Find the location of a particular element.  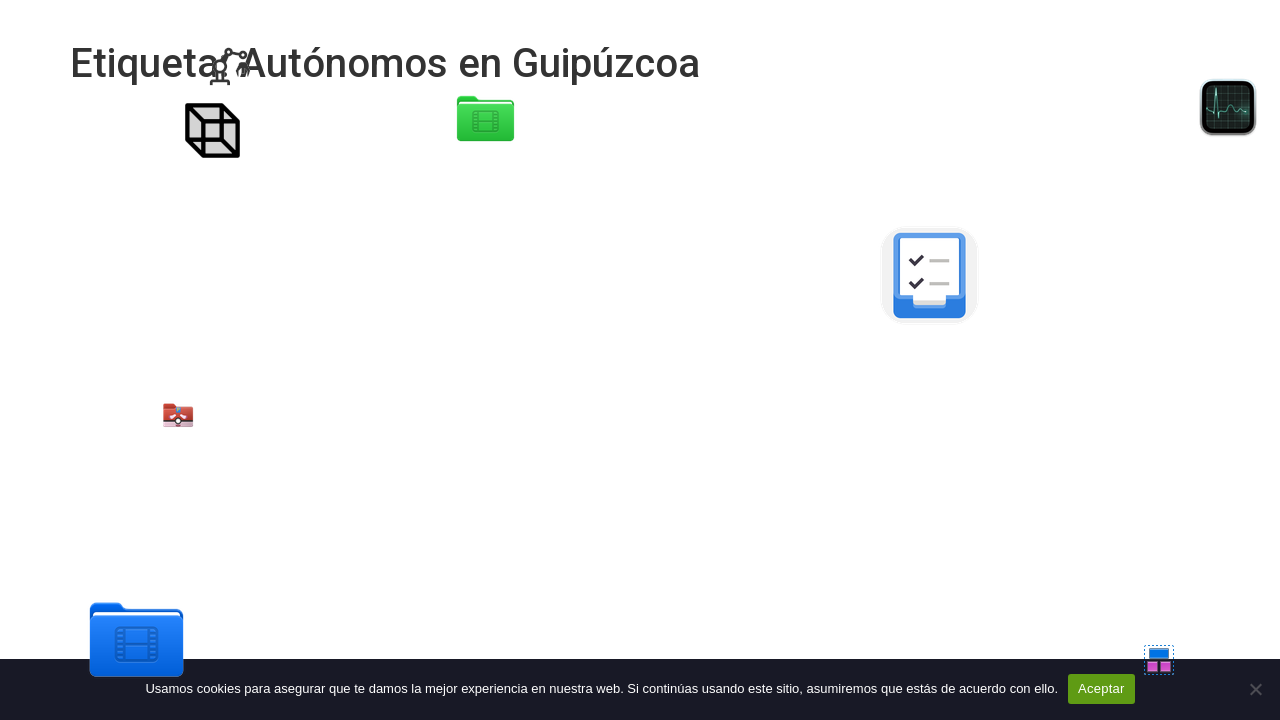

open GNOME Builder IDE is located at coordinates (230, 65).